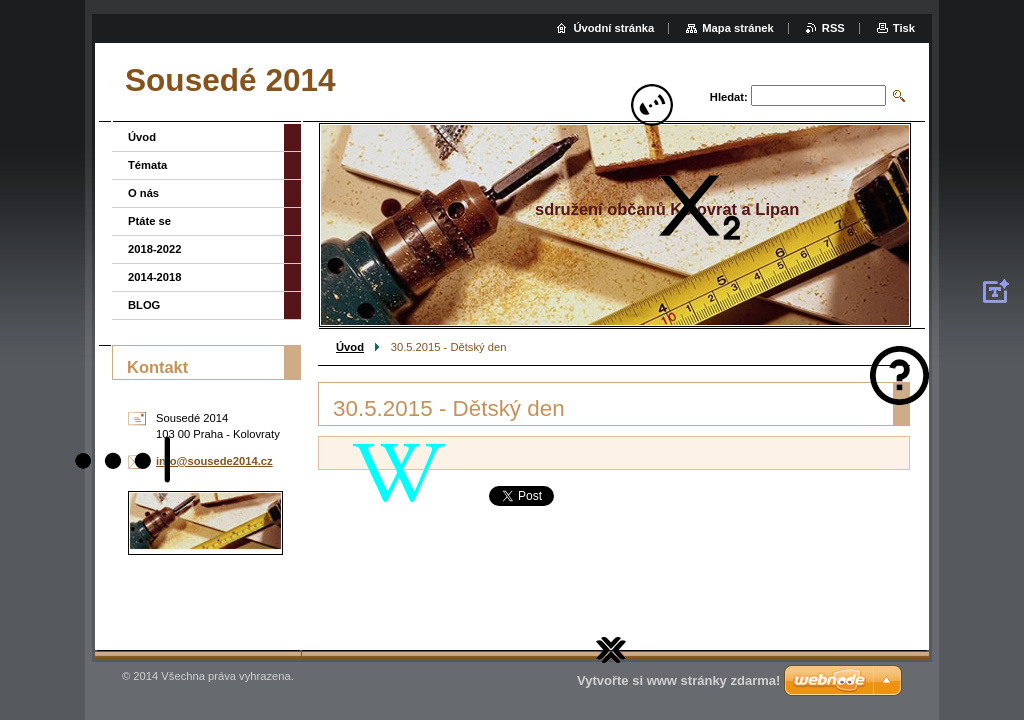  What do you see at coordinates (995, 292) in the screenshot?
I see `generate text using AI` at bounding box center [995, 292].